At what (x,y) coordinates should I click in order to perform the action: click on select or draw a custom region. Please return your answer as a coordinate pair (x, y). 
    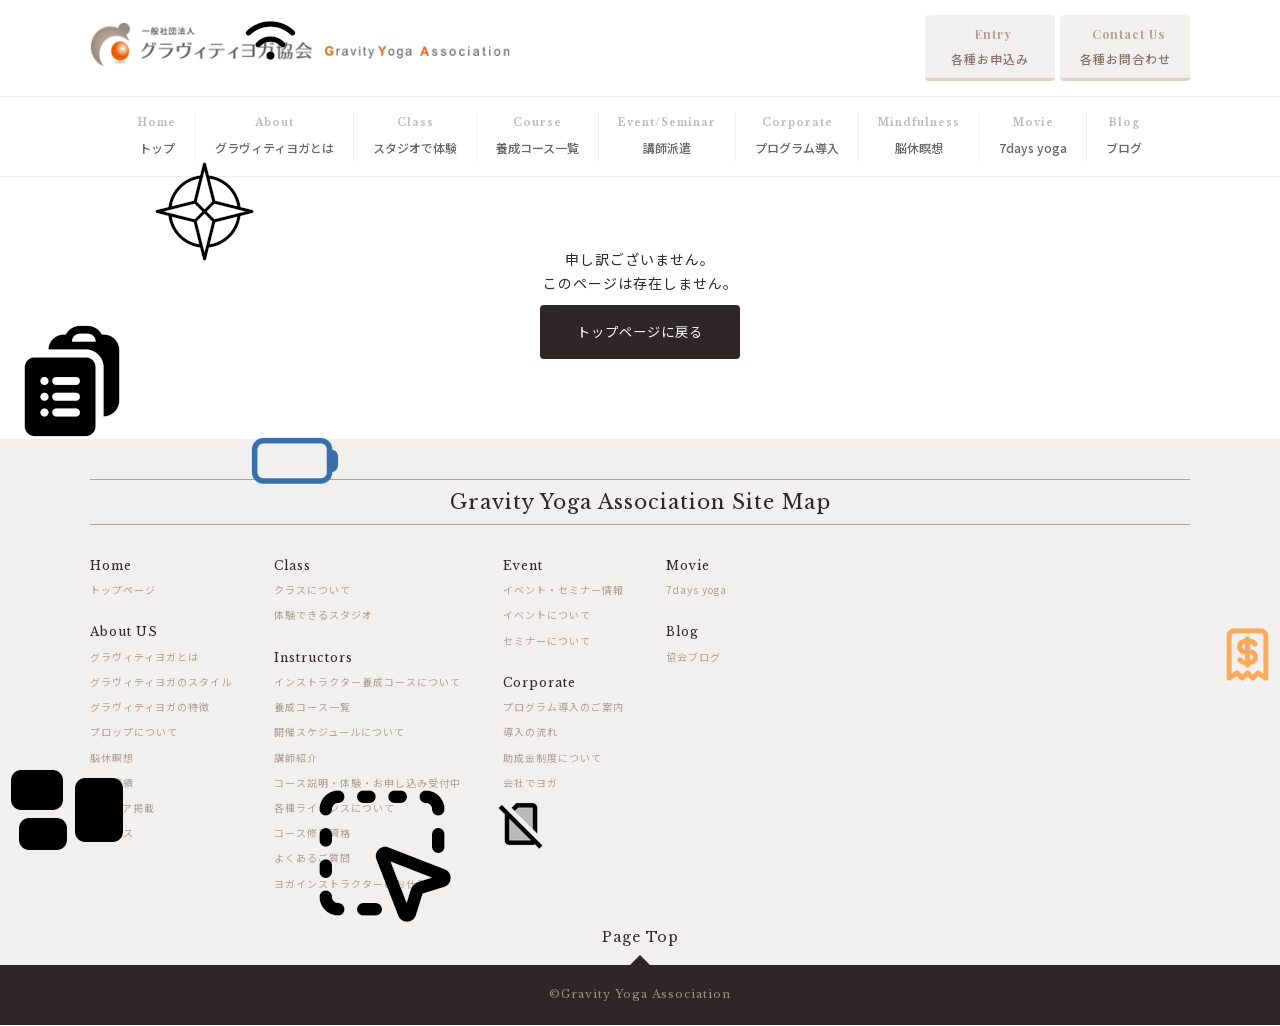
    Looking at the image, I should click on (382, 853).